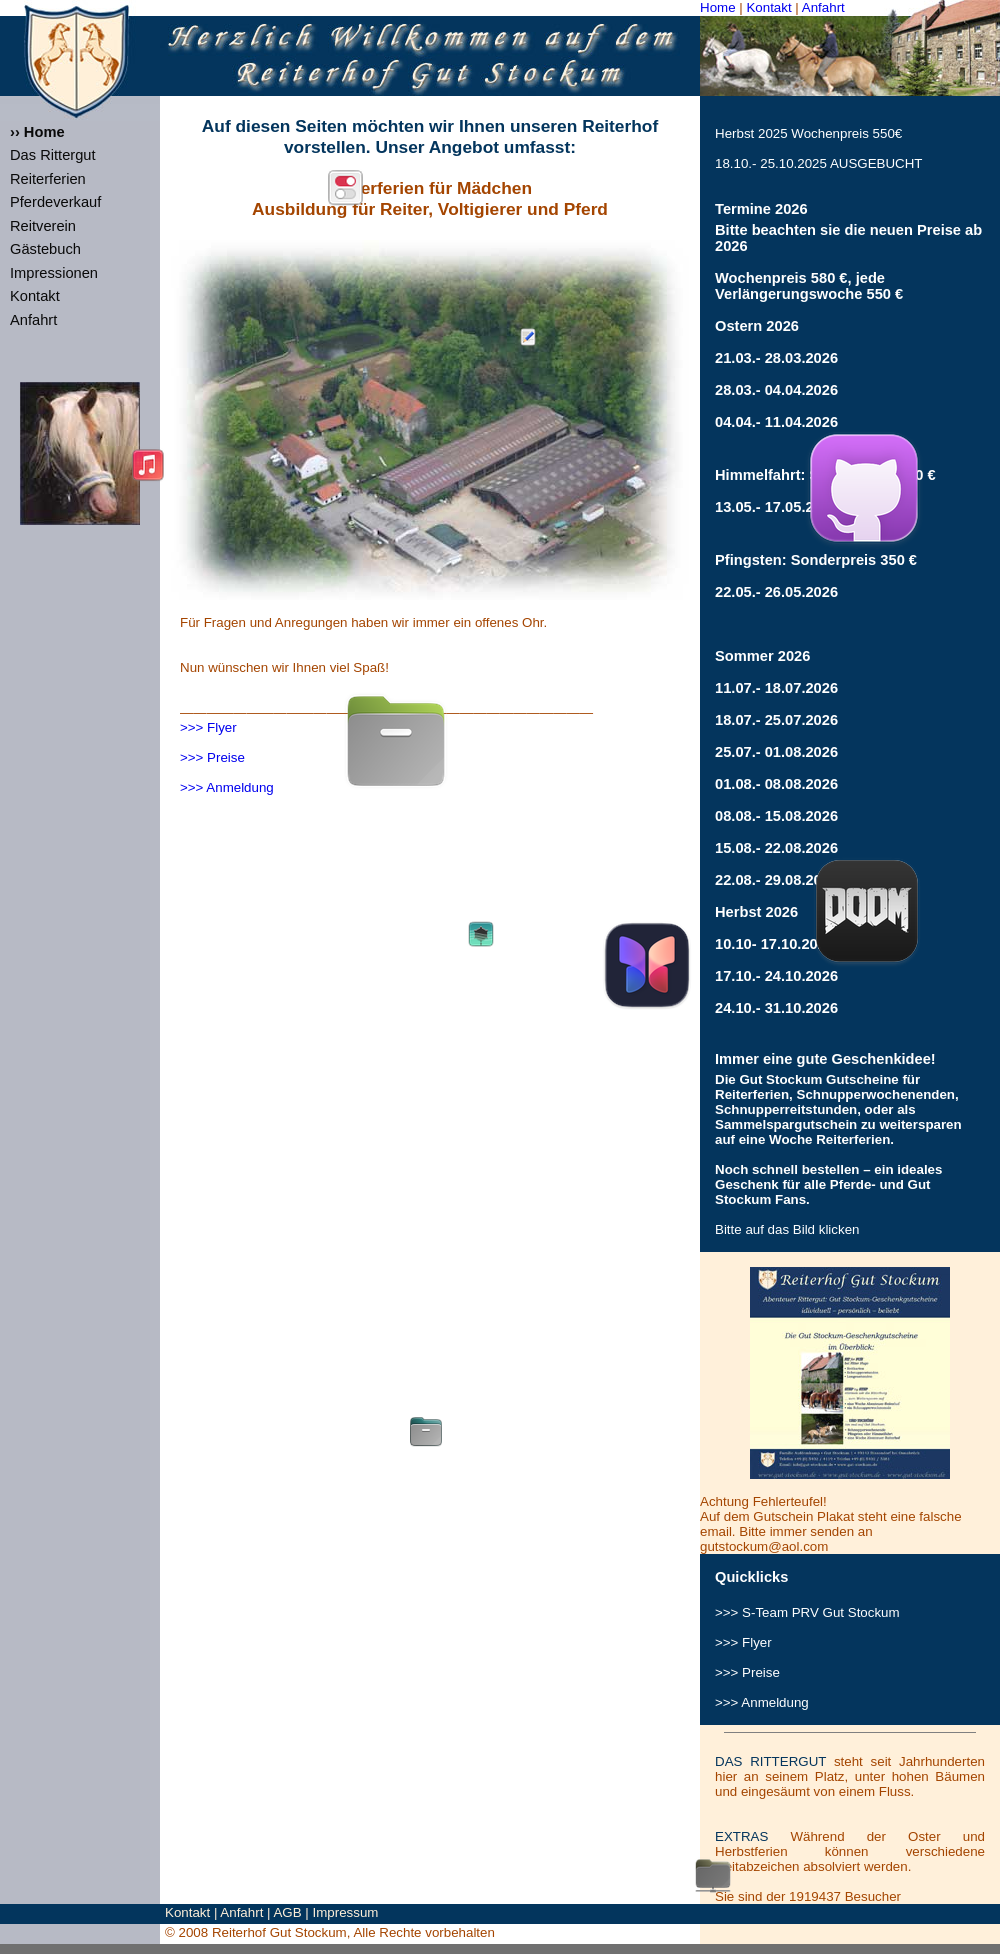 This screenshot has height=1954, width=1000. What do you see at coordinates (481, 934) in the screenshot?
I see `launch the GNOME Mines puzzle game` at bounding box center [481, 934].